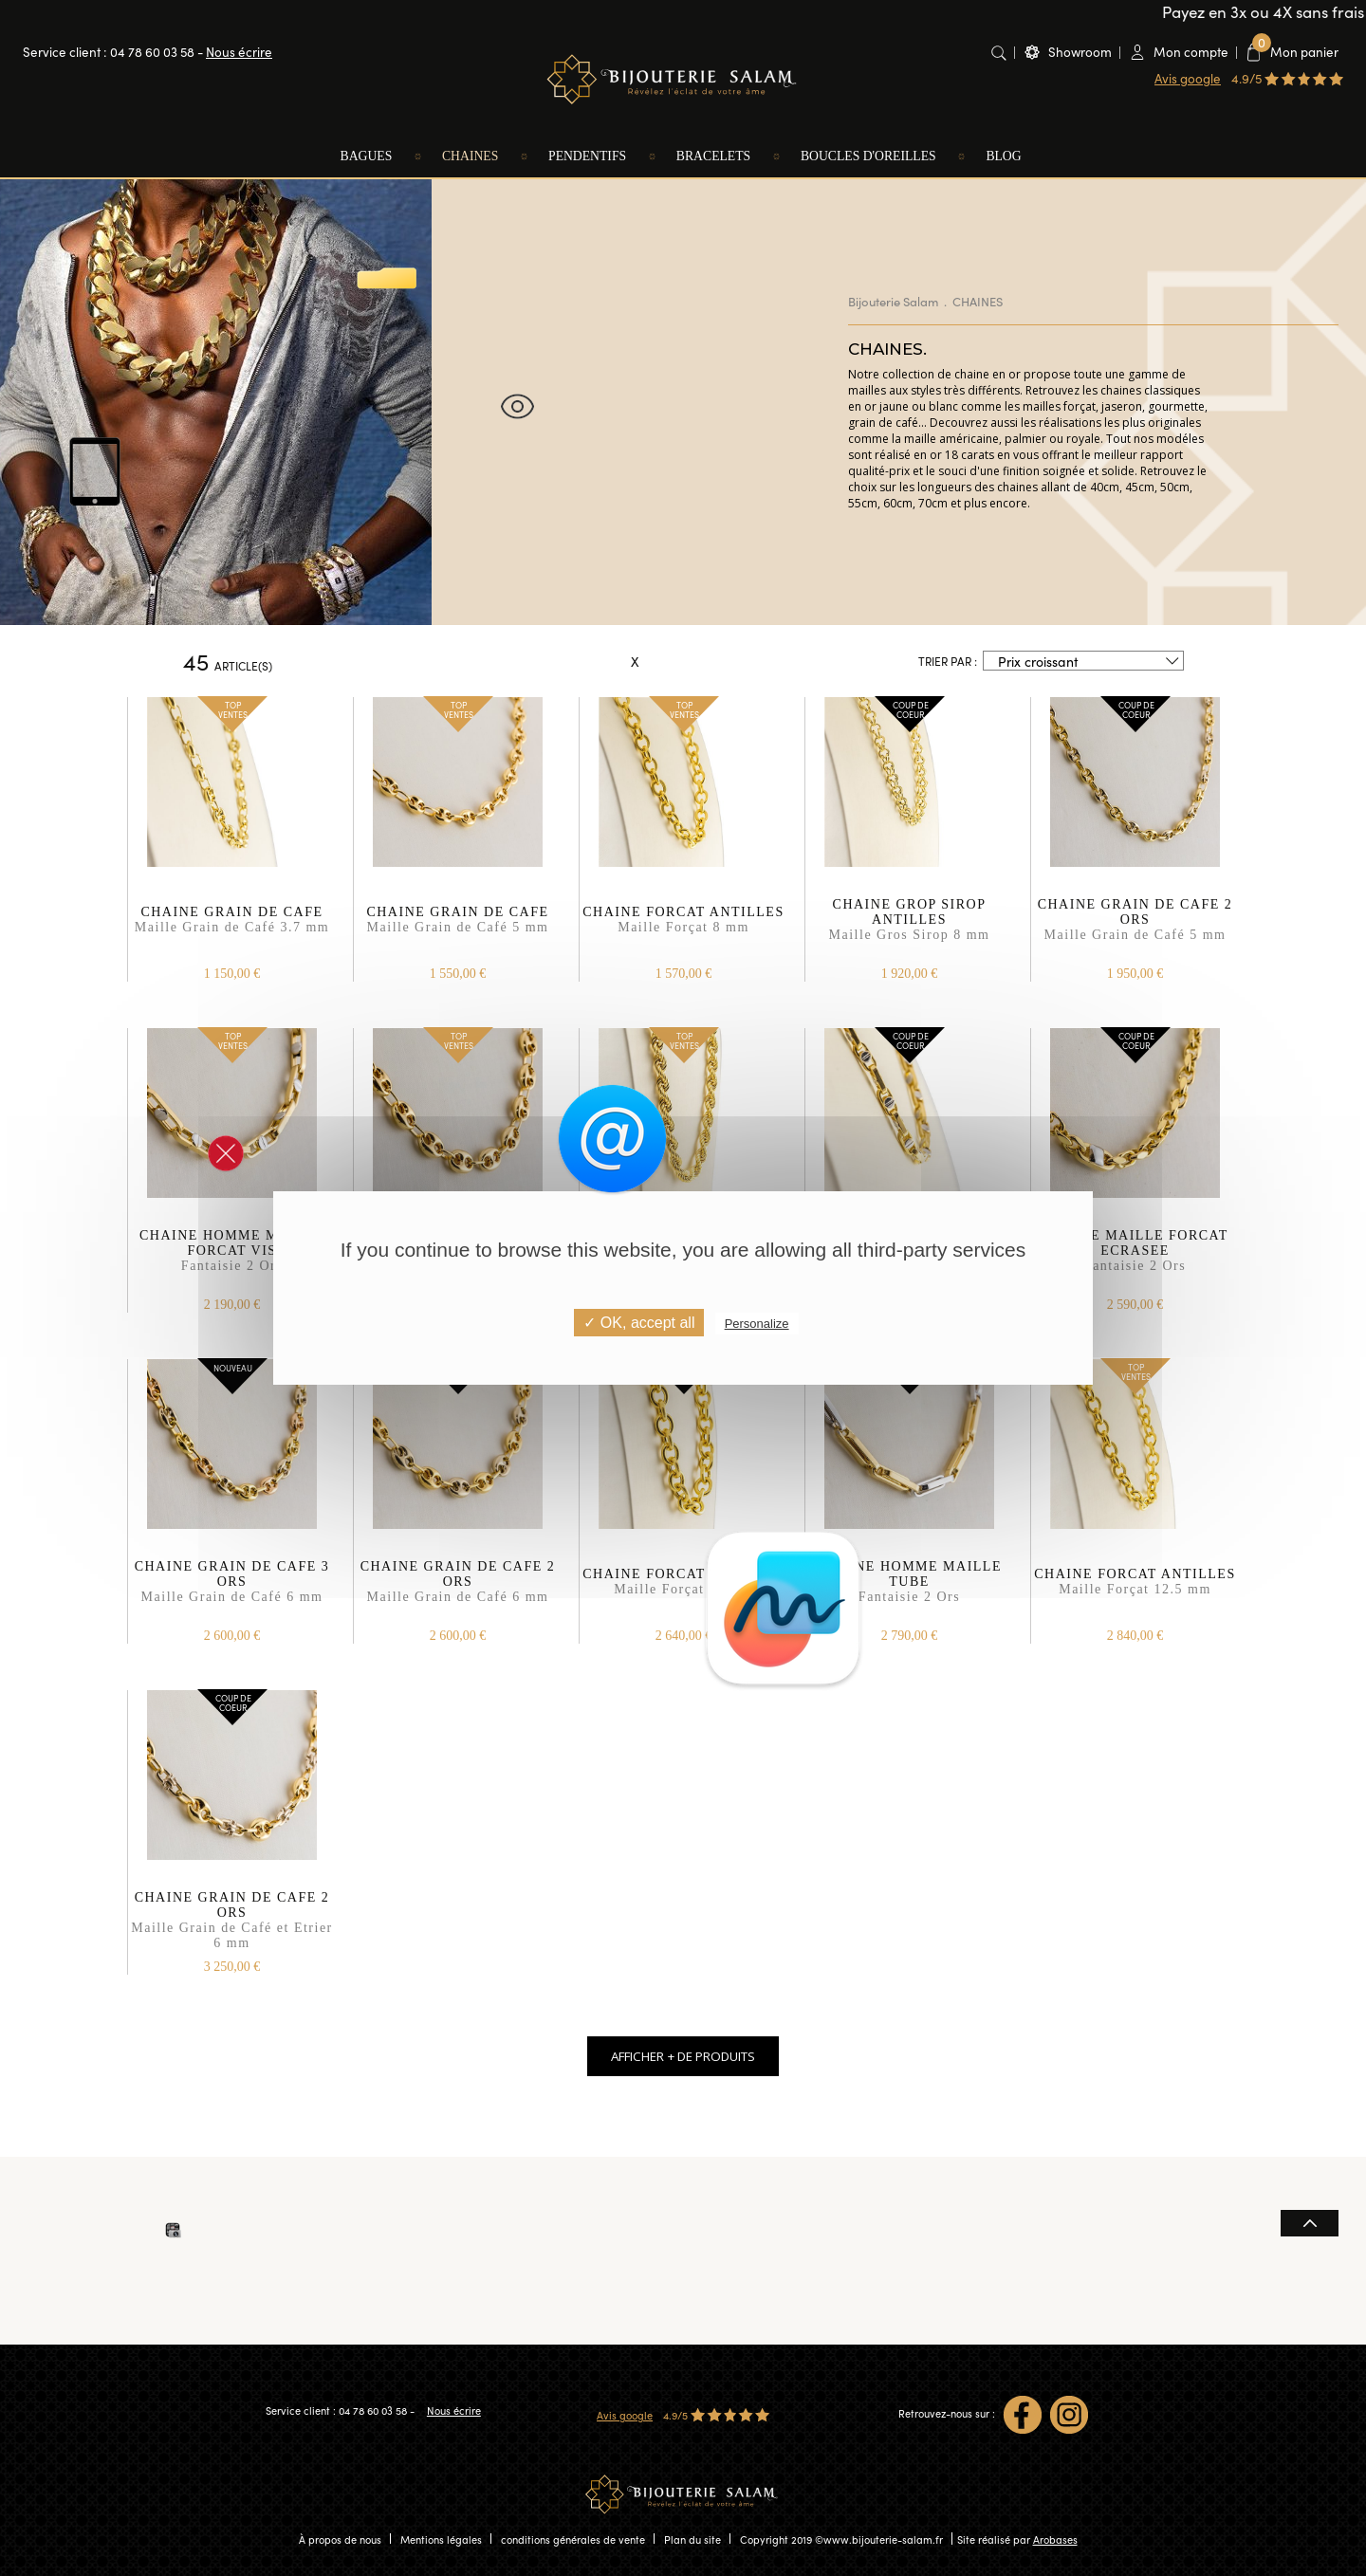  I want to click on indicates a file or content that cannot be read or accessed, so click(226, 1153).